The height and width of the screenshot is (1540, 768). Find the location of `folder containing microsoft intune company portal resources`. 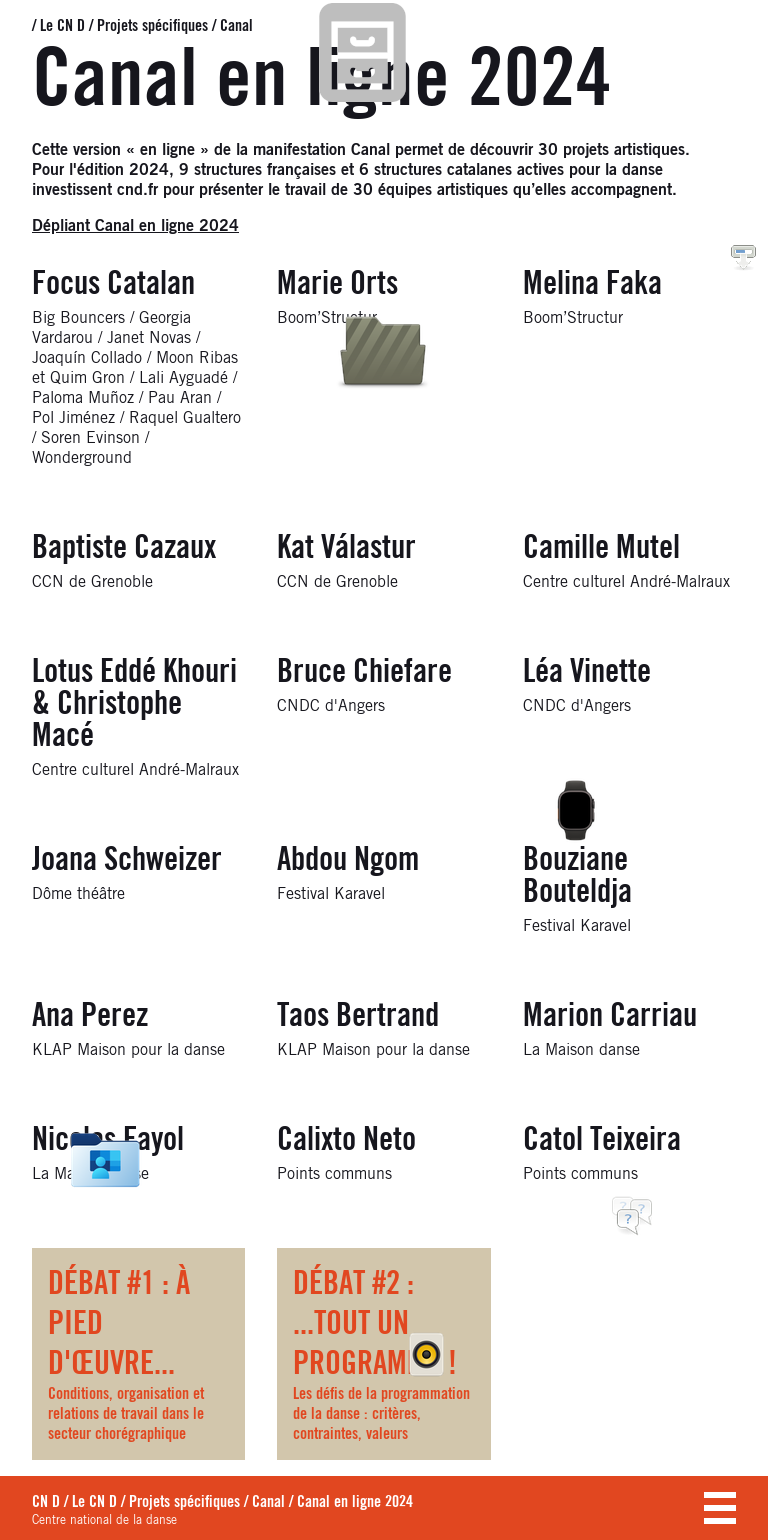

folder containing microsoft intune company portal resources is located at coordinates (105, 1162).